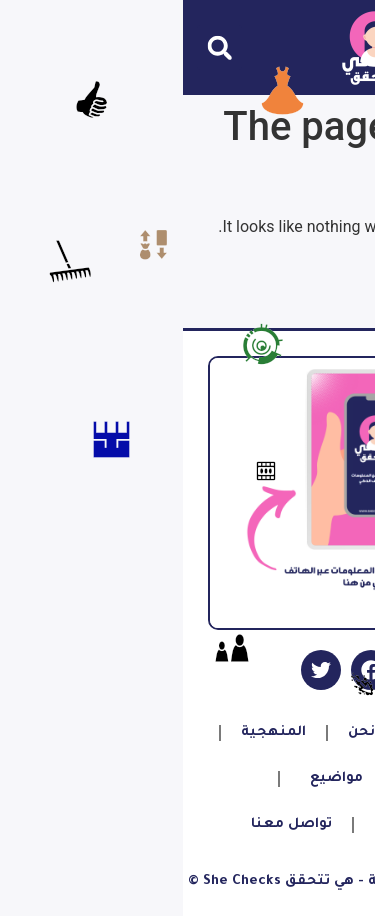 The width and height of the screenshot is (375, 916). What do you see at coordinates (232, 648) in the screenshot?
I see `view age-appropriate content settings` at bounding box center [232, 648].